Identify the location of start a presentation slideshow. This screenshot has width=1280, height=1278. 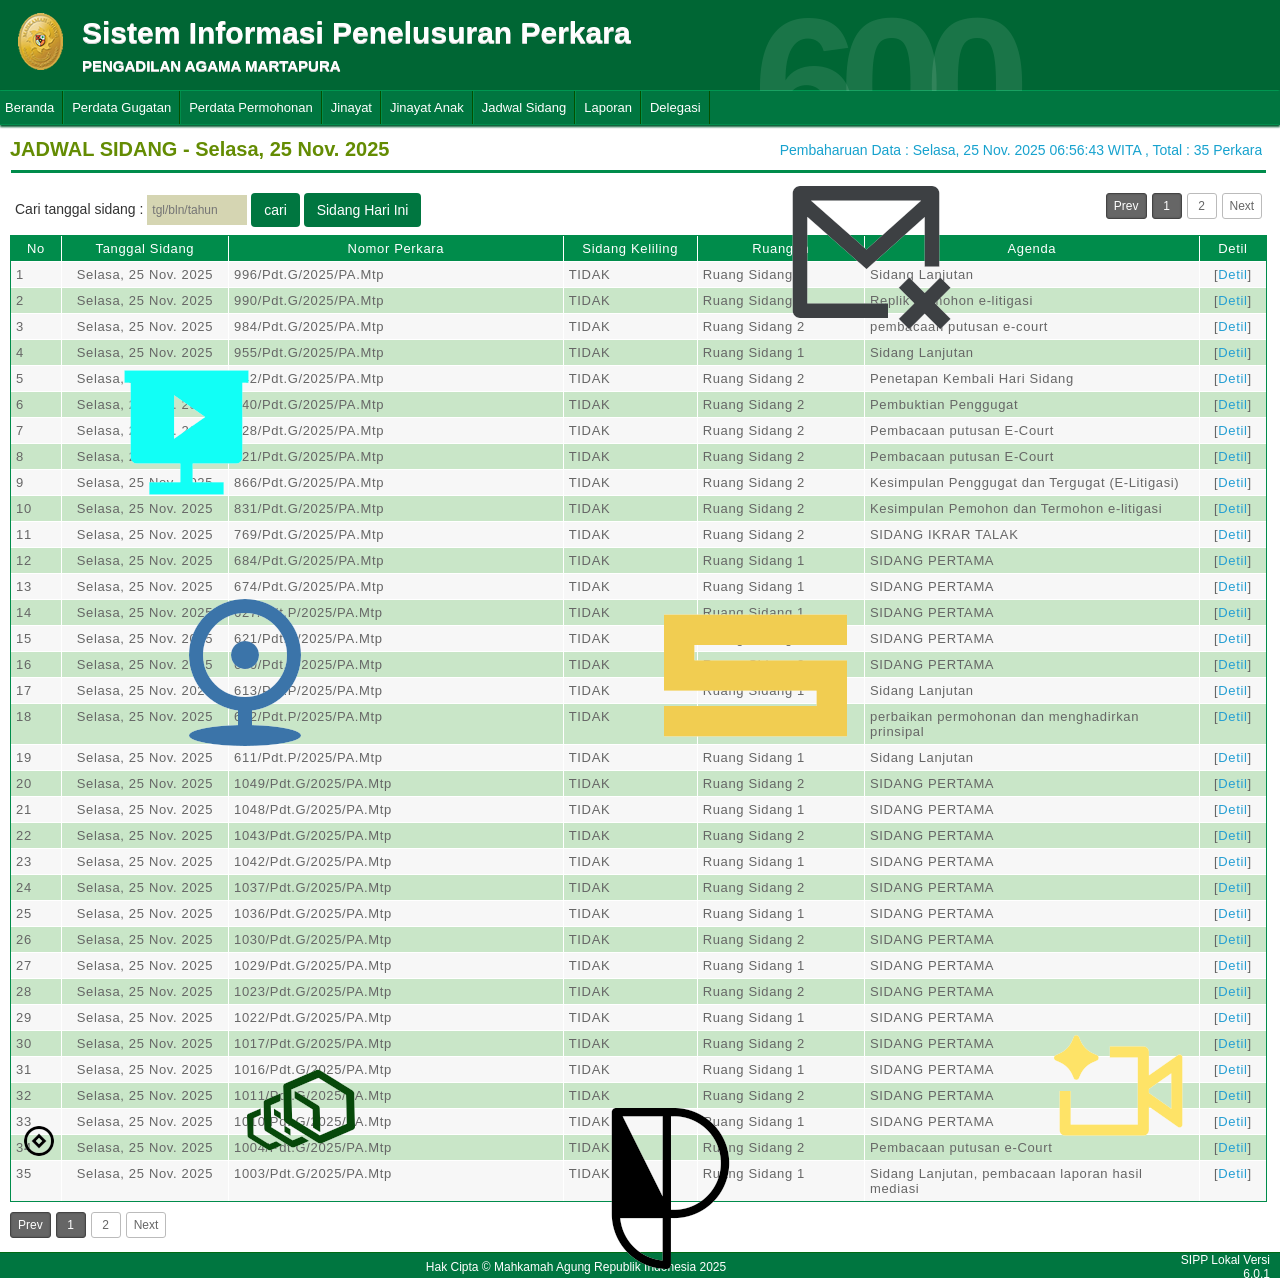
(186, 432).